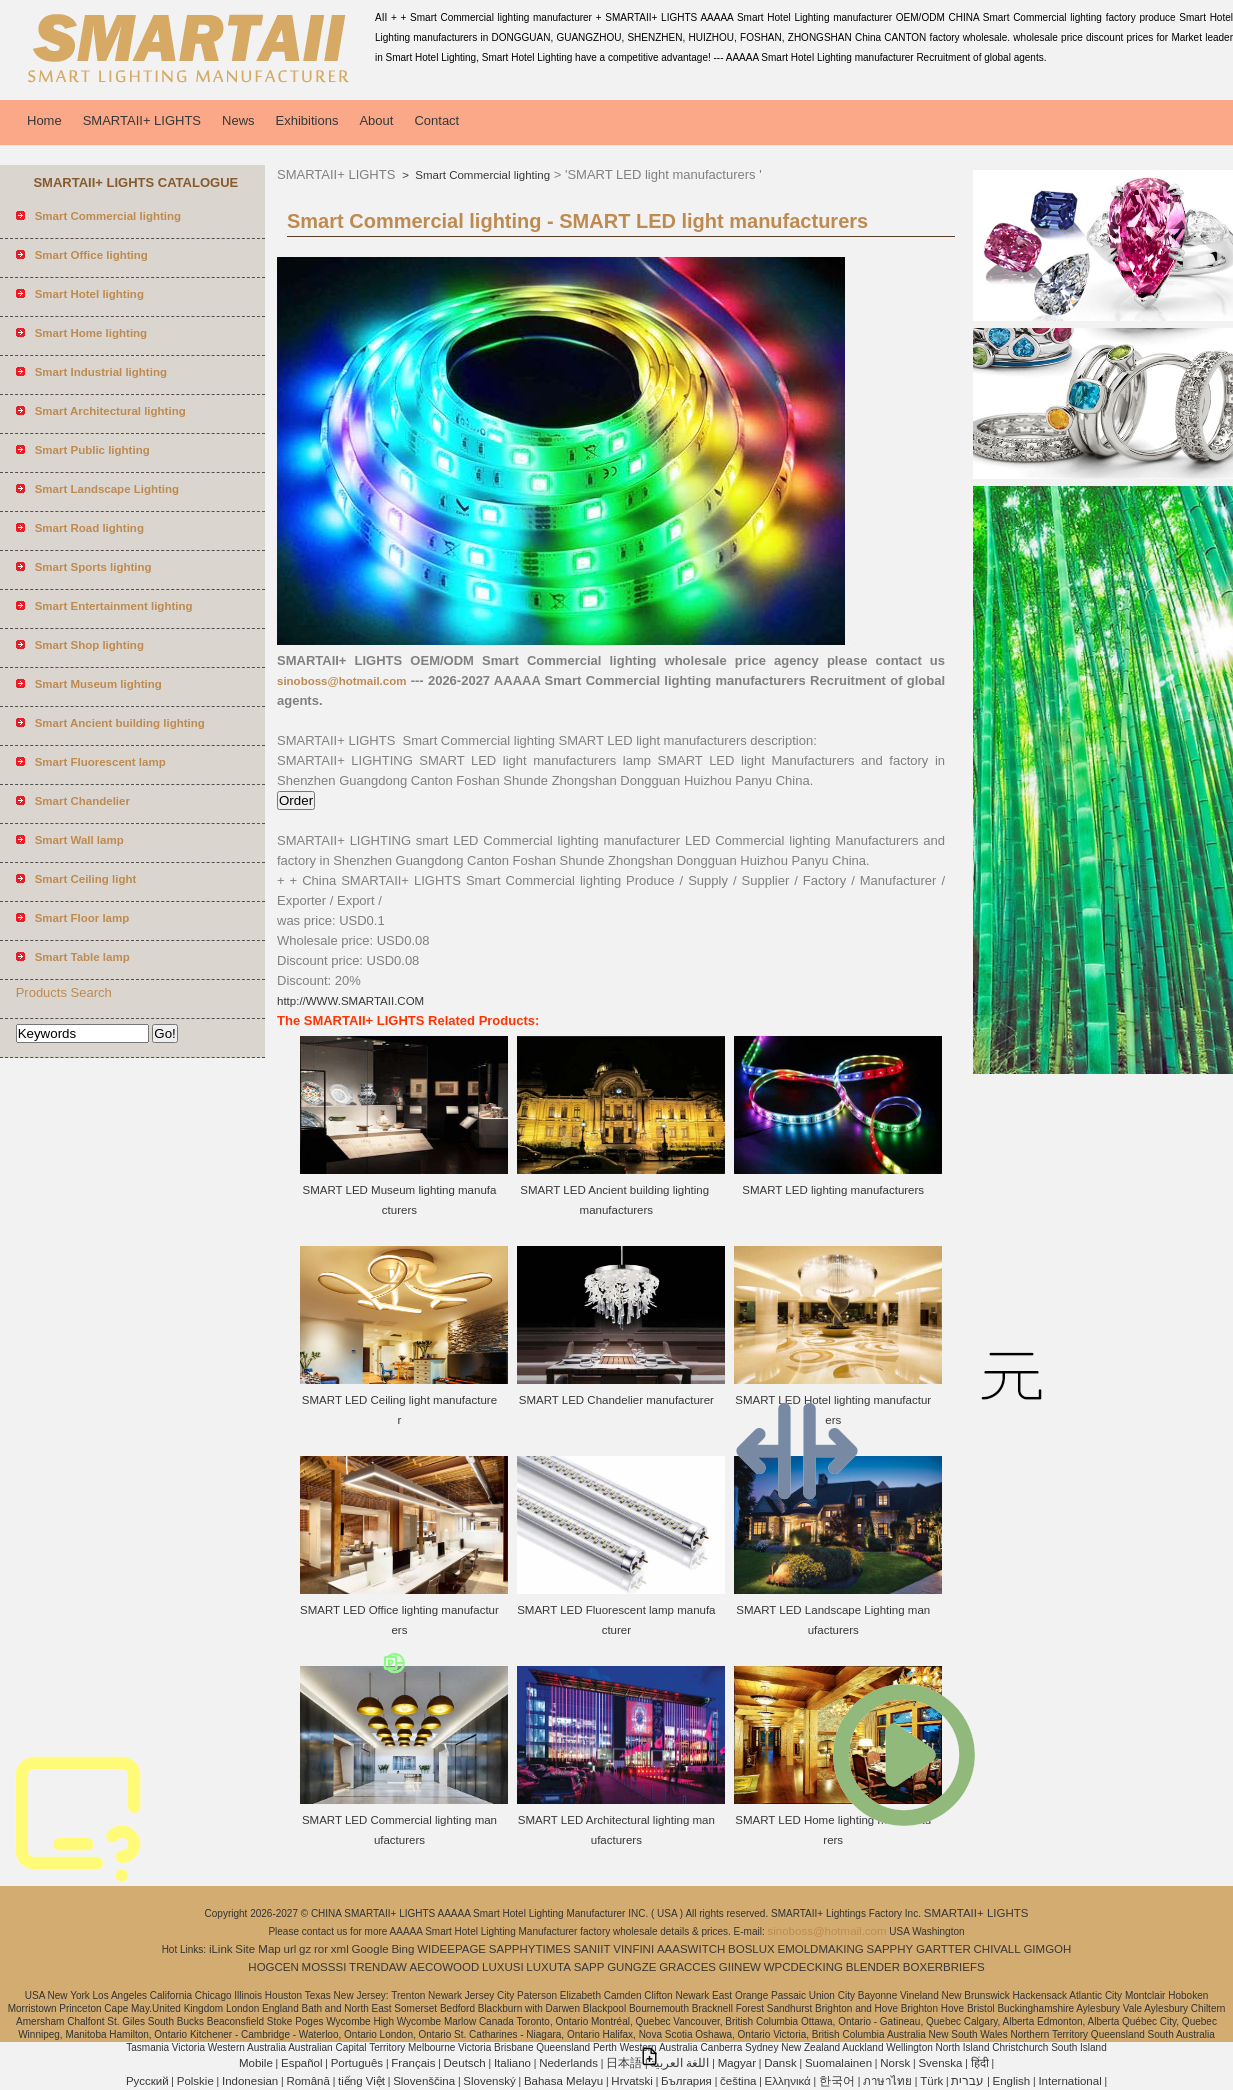 Image resolution: width=1233 pixels, height=2090 pixels. I want to click on play media or video content, so click(904, 1755).